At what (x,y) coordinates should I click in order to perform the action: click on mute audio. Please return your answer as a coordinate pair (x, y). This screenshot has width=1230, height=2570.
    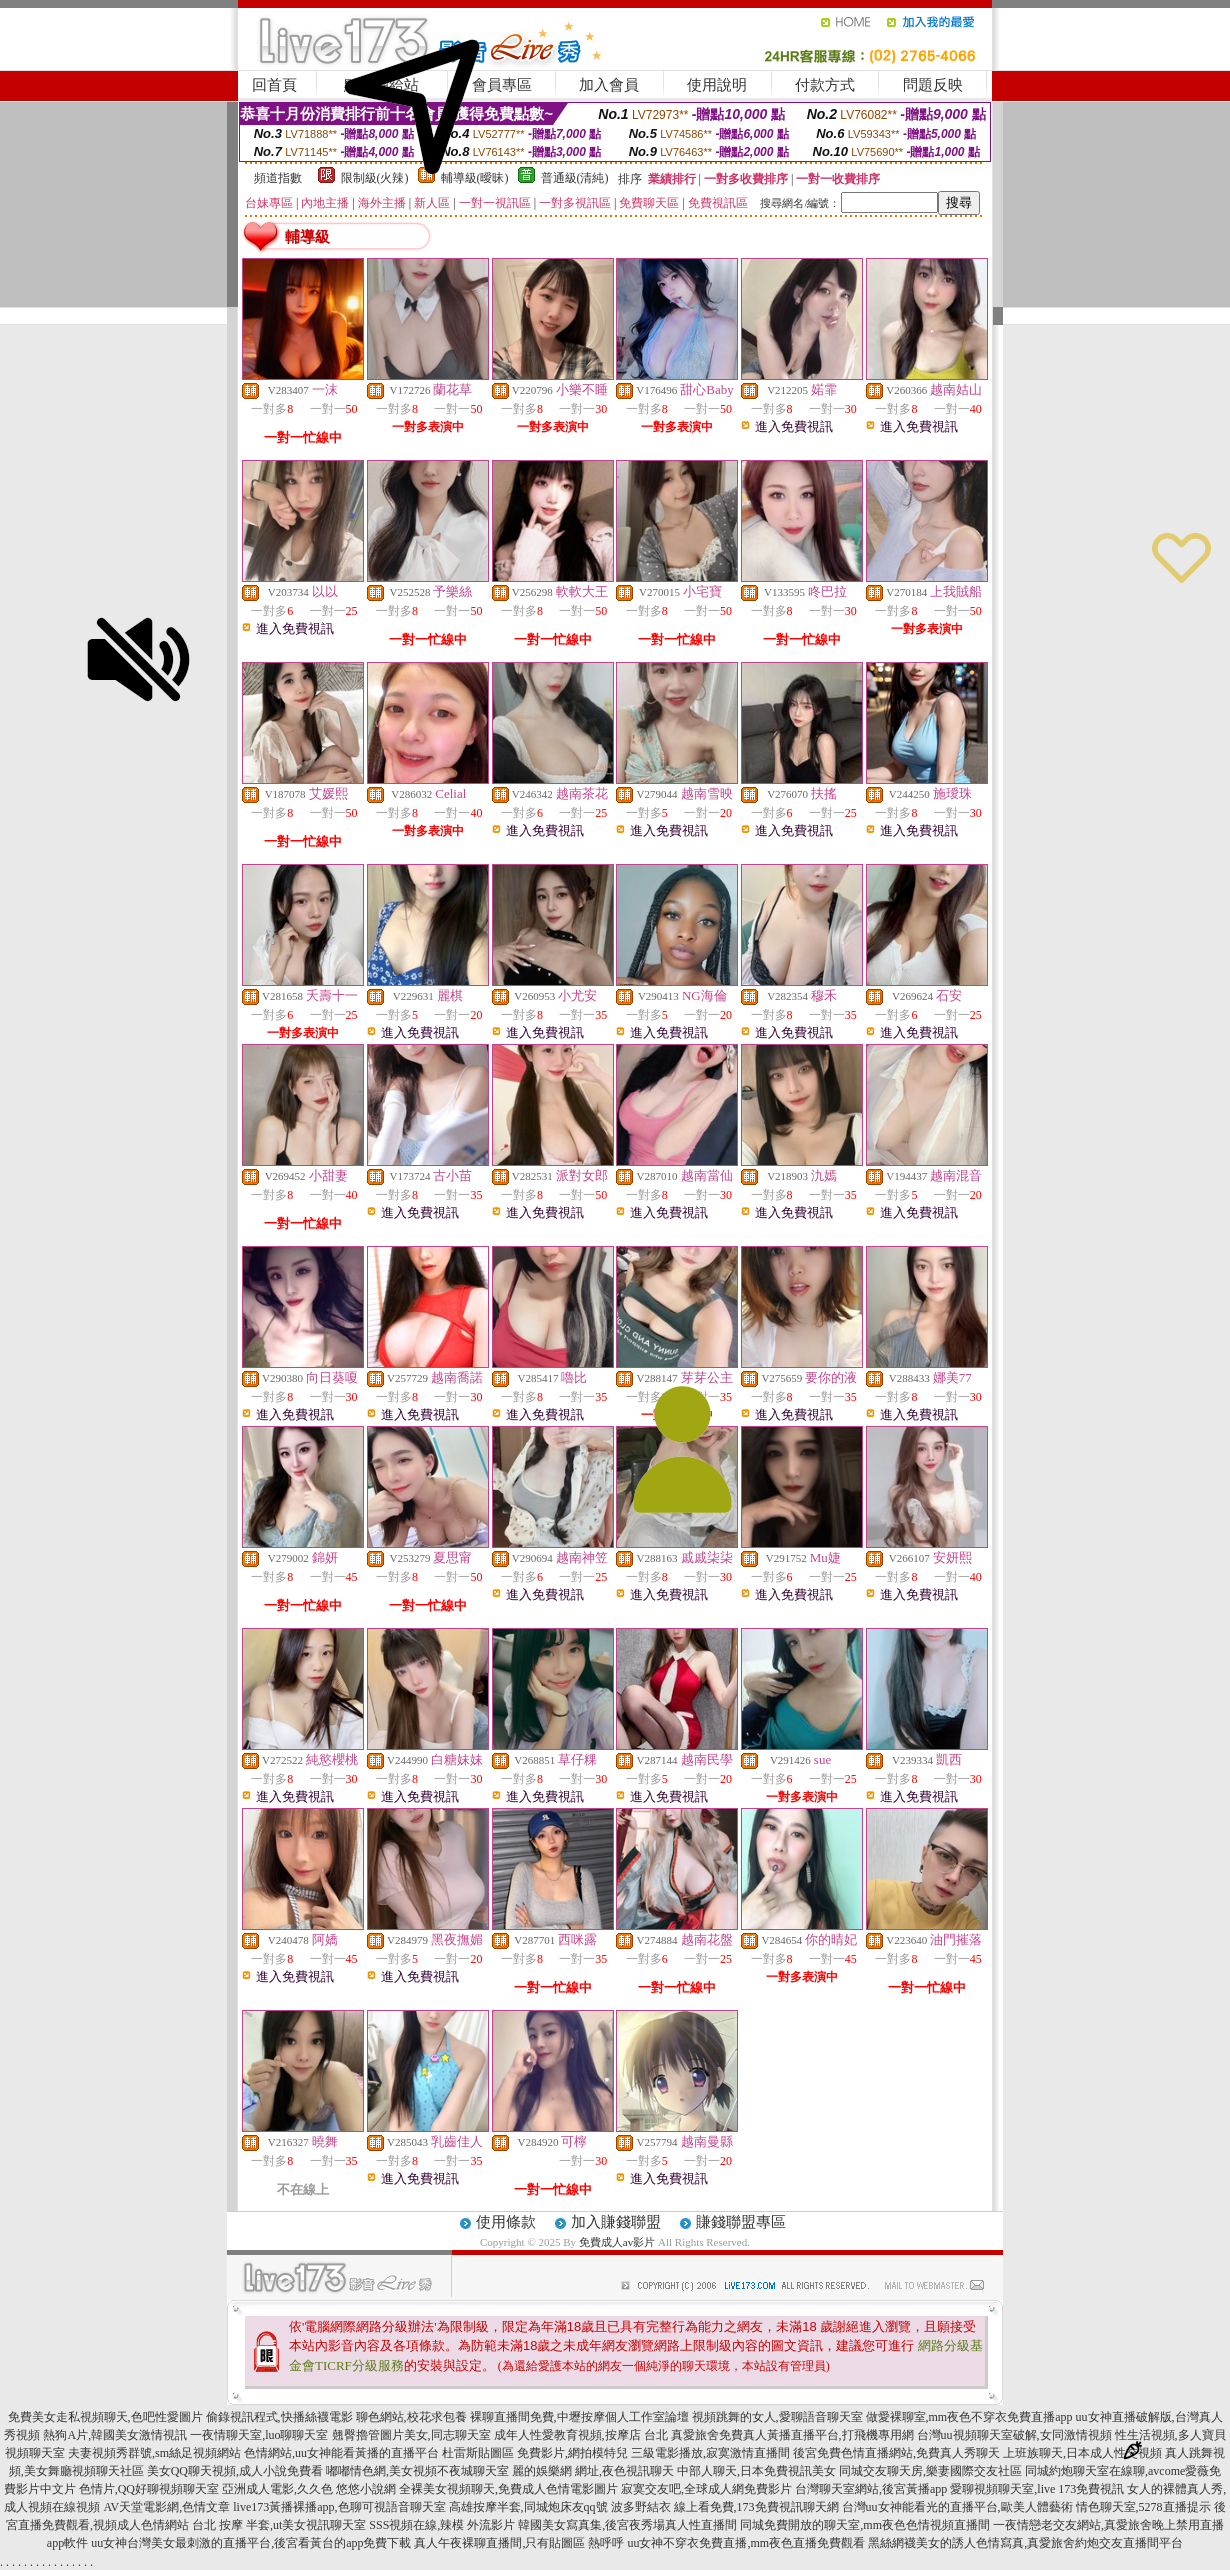
    Looking at the image, I should click on (138, 659).